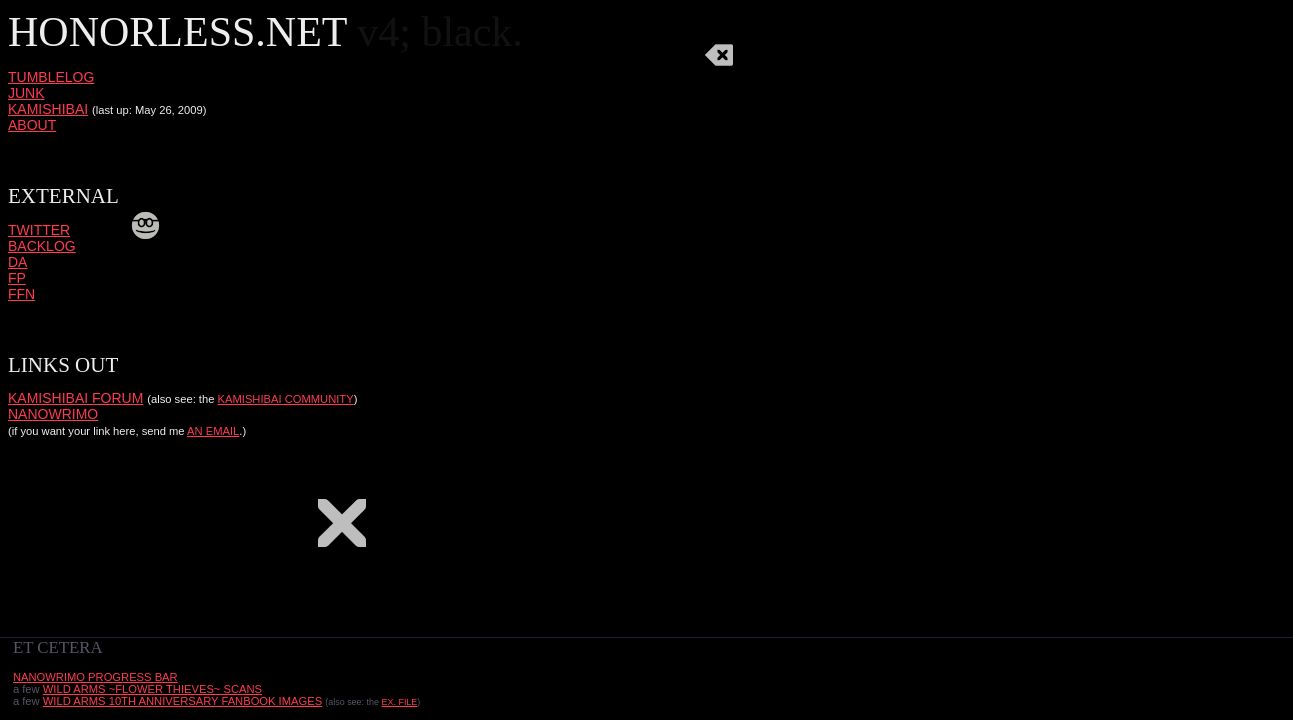 This screenshot has width=1293, height=720. I want to click on indicates a nerdy or intellectual reaction, so click(145, 225).